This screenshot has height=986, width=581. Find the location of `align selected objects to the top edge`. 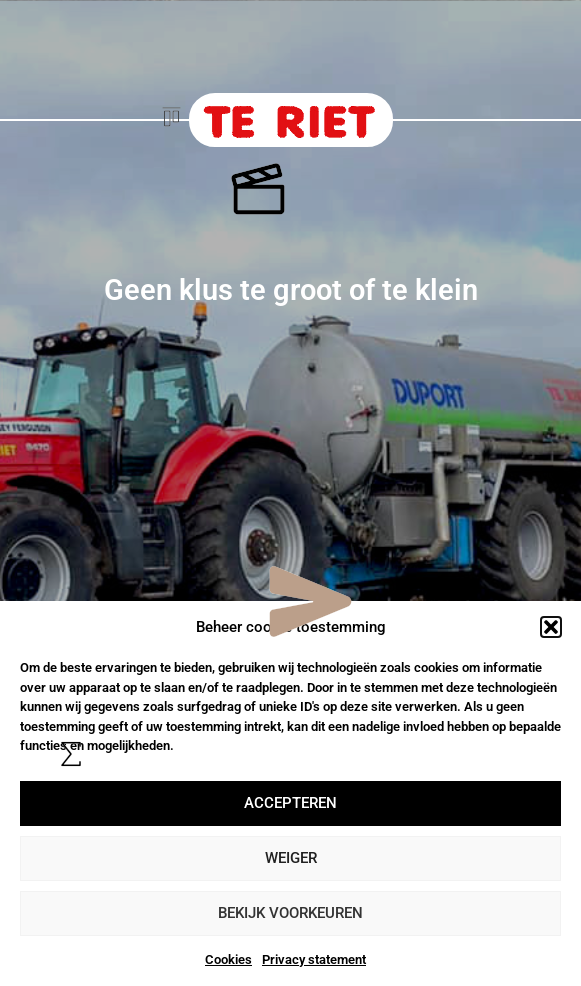

align selected objects to the top edge is located at coordinates (171, 116).